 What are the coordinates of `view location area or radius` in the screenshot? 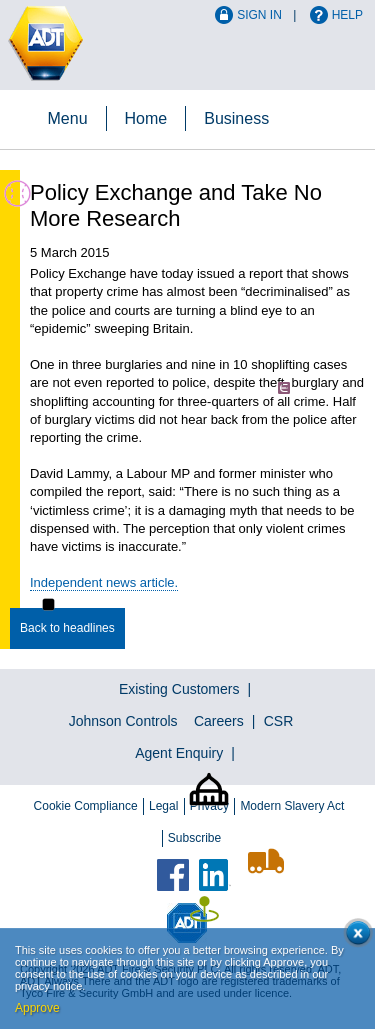 It's located at (204, 909).